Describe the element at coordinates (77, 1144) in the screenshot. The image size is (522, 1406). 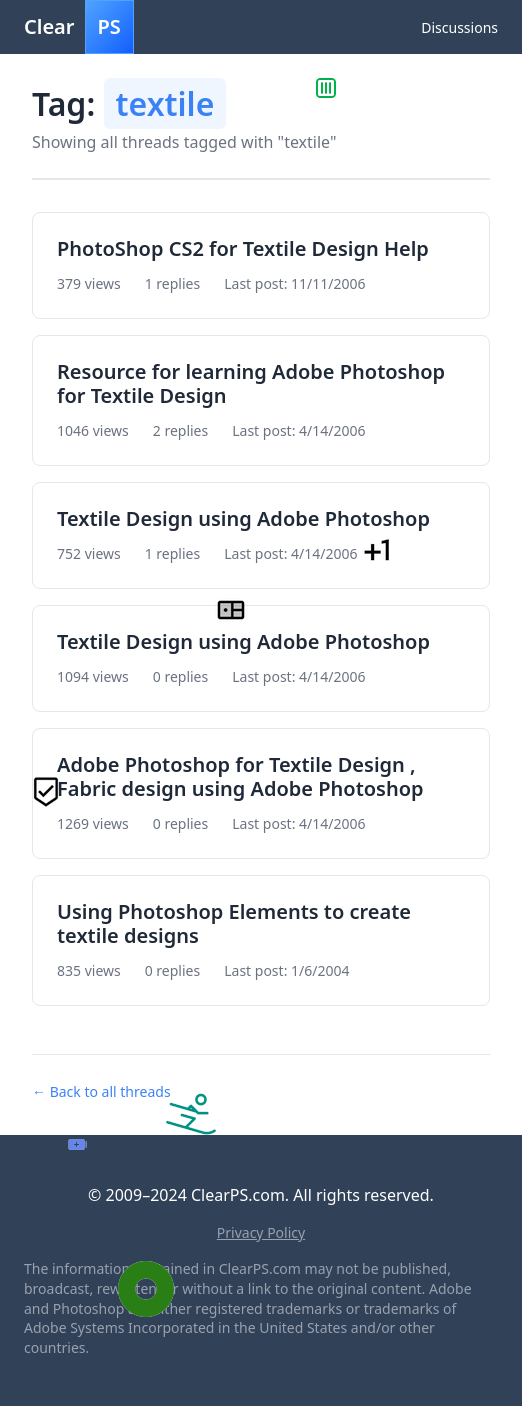
I see `add or extend battery life` at that location.